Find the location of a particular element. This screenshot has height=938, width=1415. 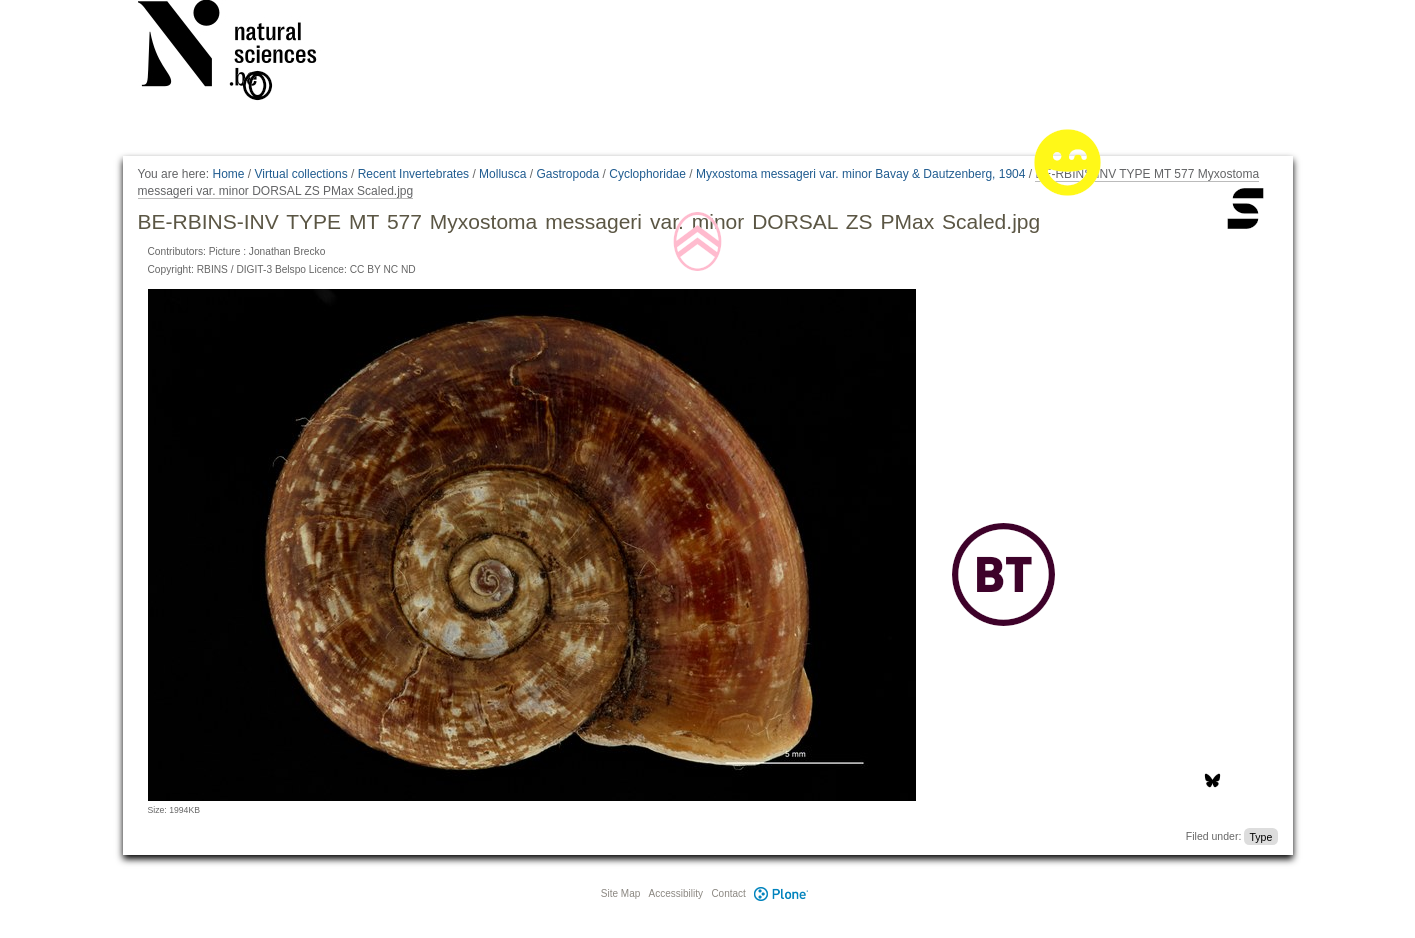

open Opera browser is located at coordinates (257, 85).